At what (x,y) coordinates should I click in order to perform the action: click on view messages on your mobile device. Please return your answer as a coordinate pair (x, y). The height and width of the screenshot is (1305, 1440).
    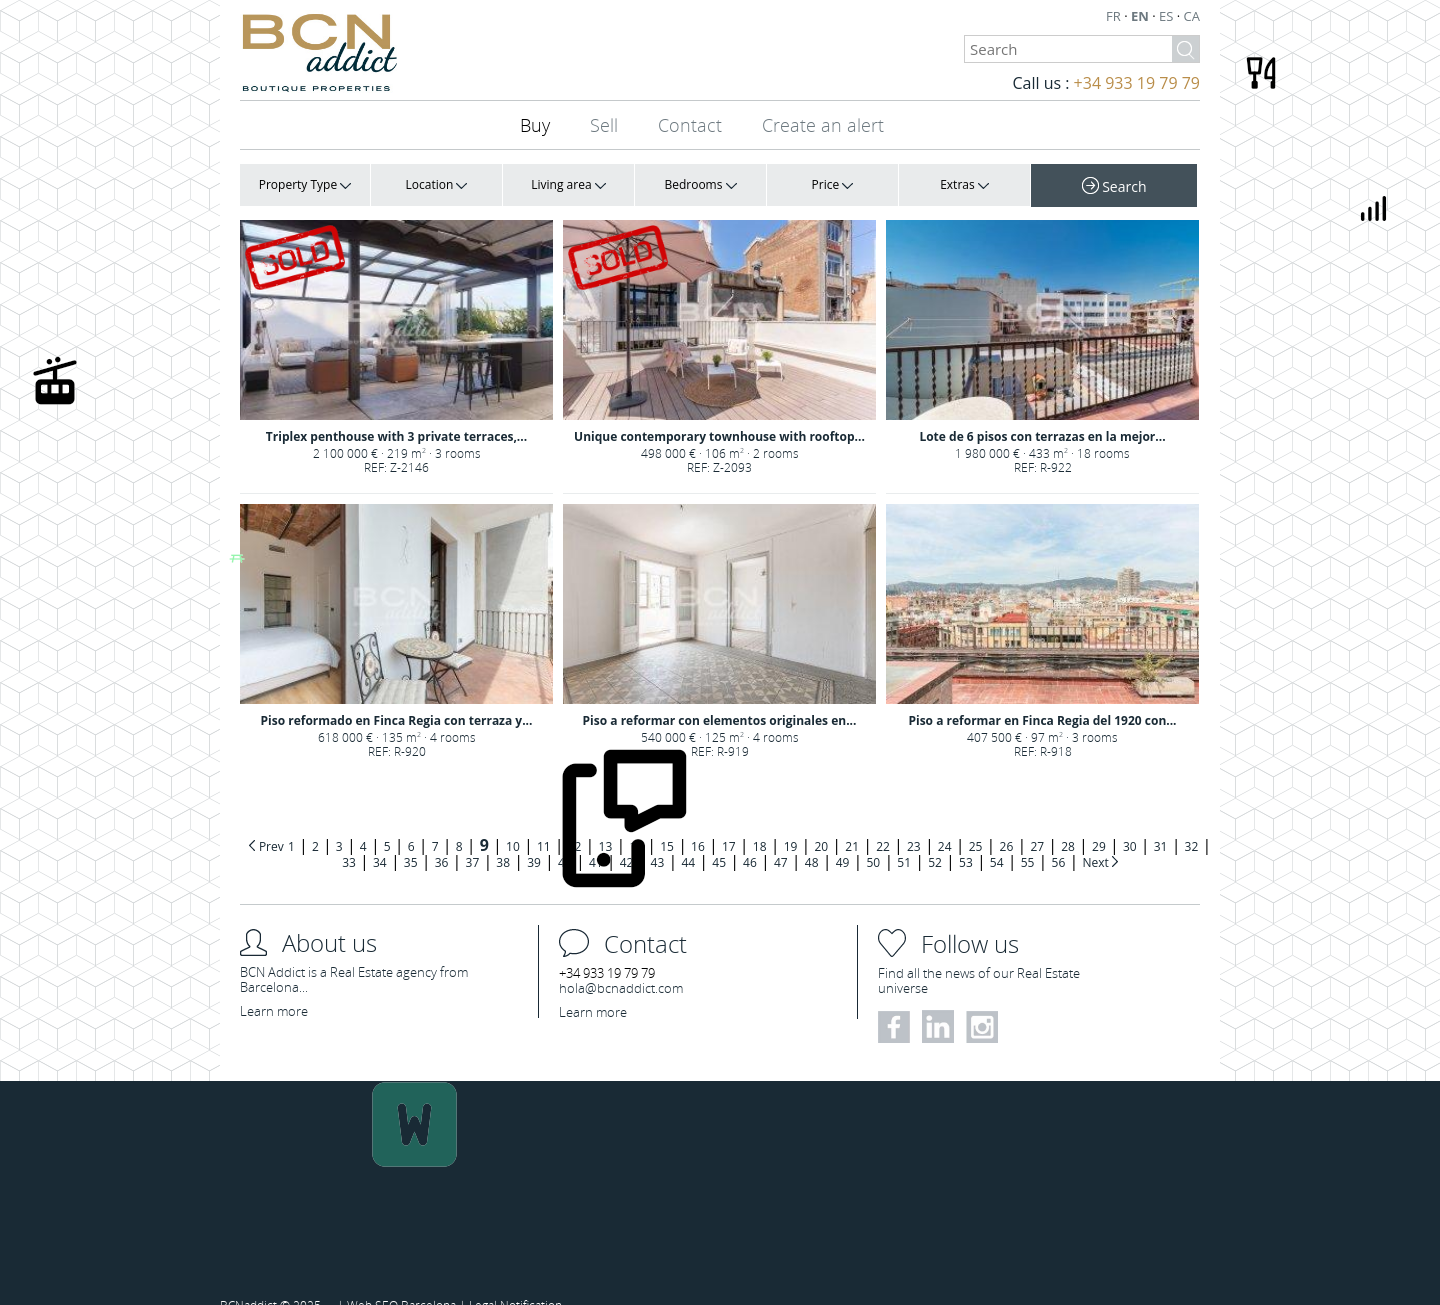
    Looking at the image, I should click on (617, 818).